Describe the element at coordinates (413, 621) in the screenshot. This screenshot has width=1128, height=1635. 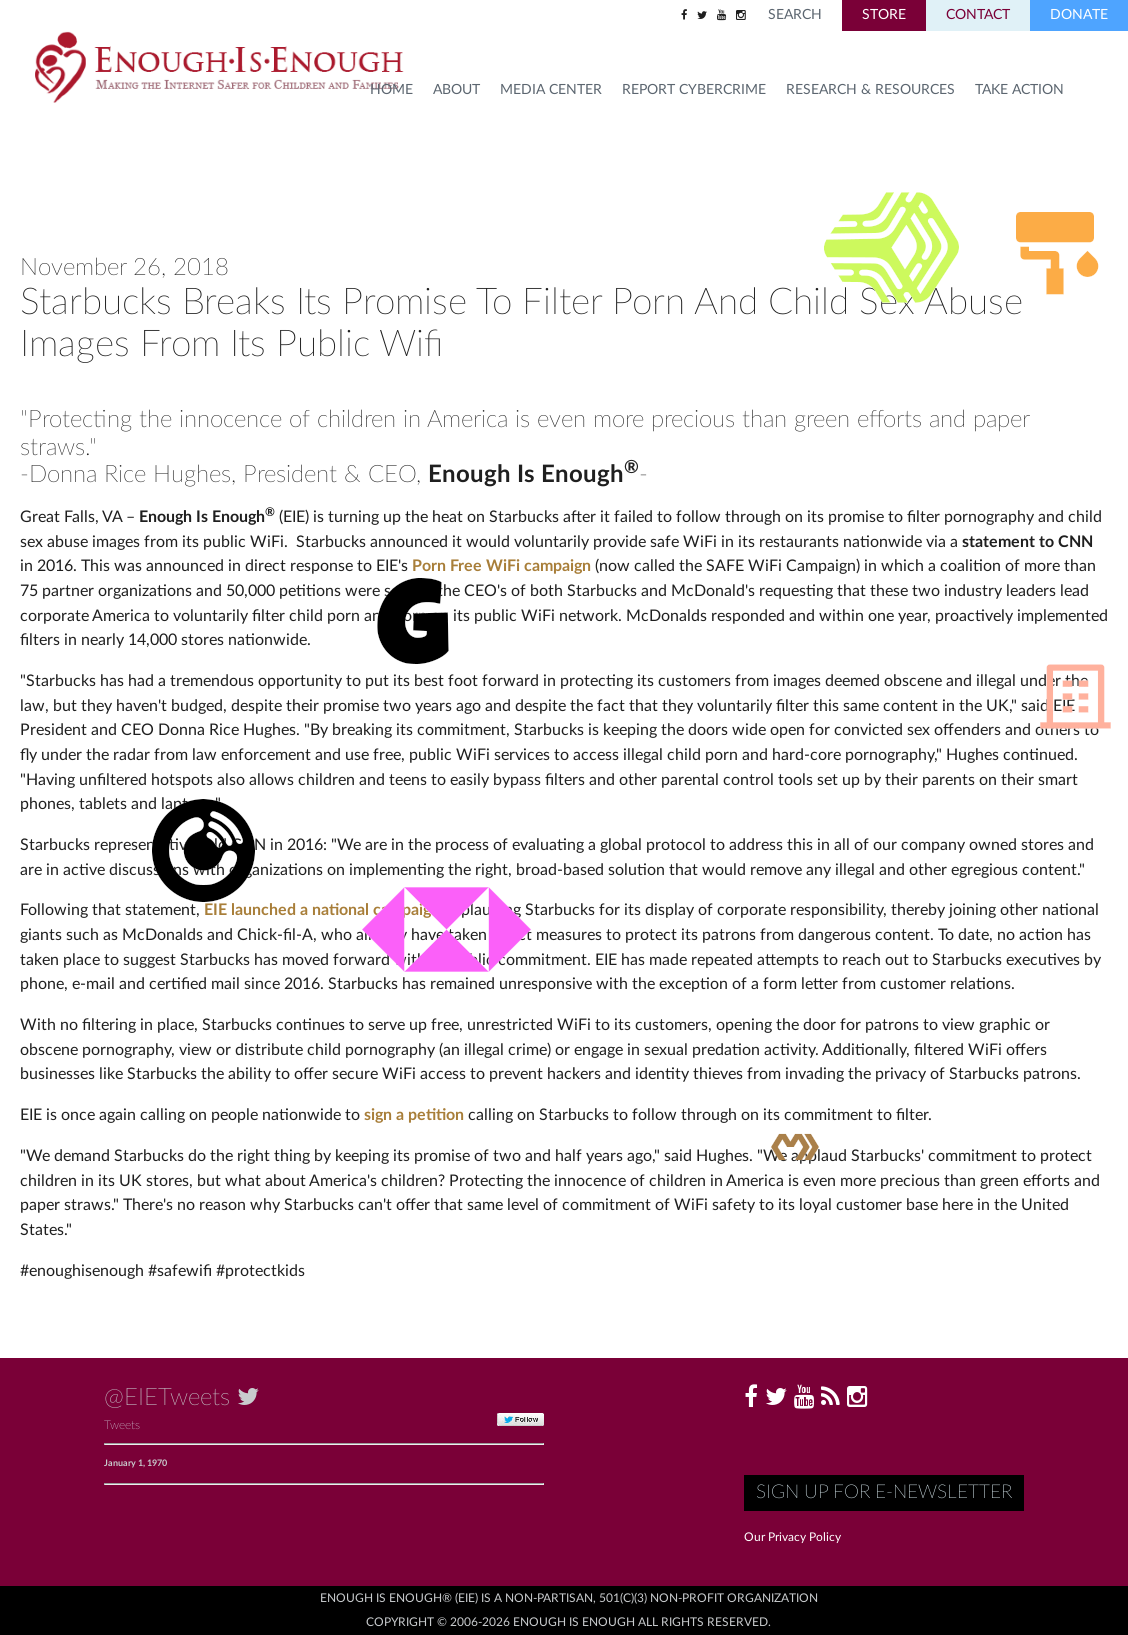
I see `open the Grocy app` at that location.